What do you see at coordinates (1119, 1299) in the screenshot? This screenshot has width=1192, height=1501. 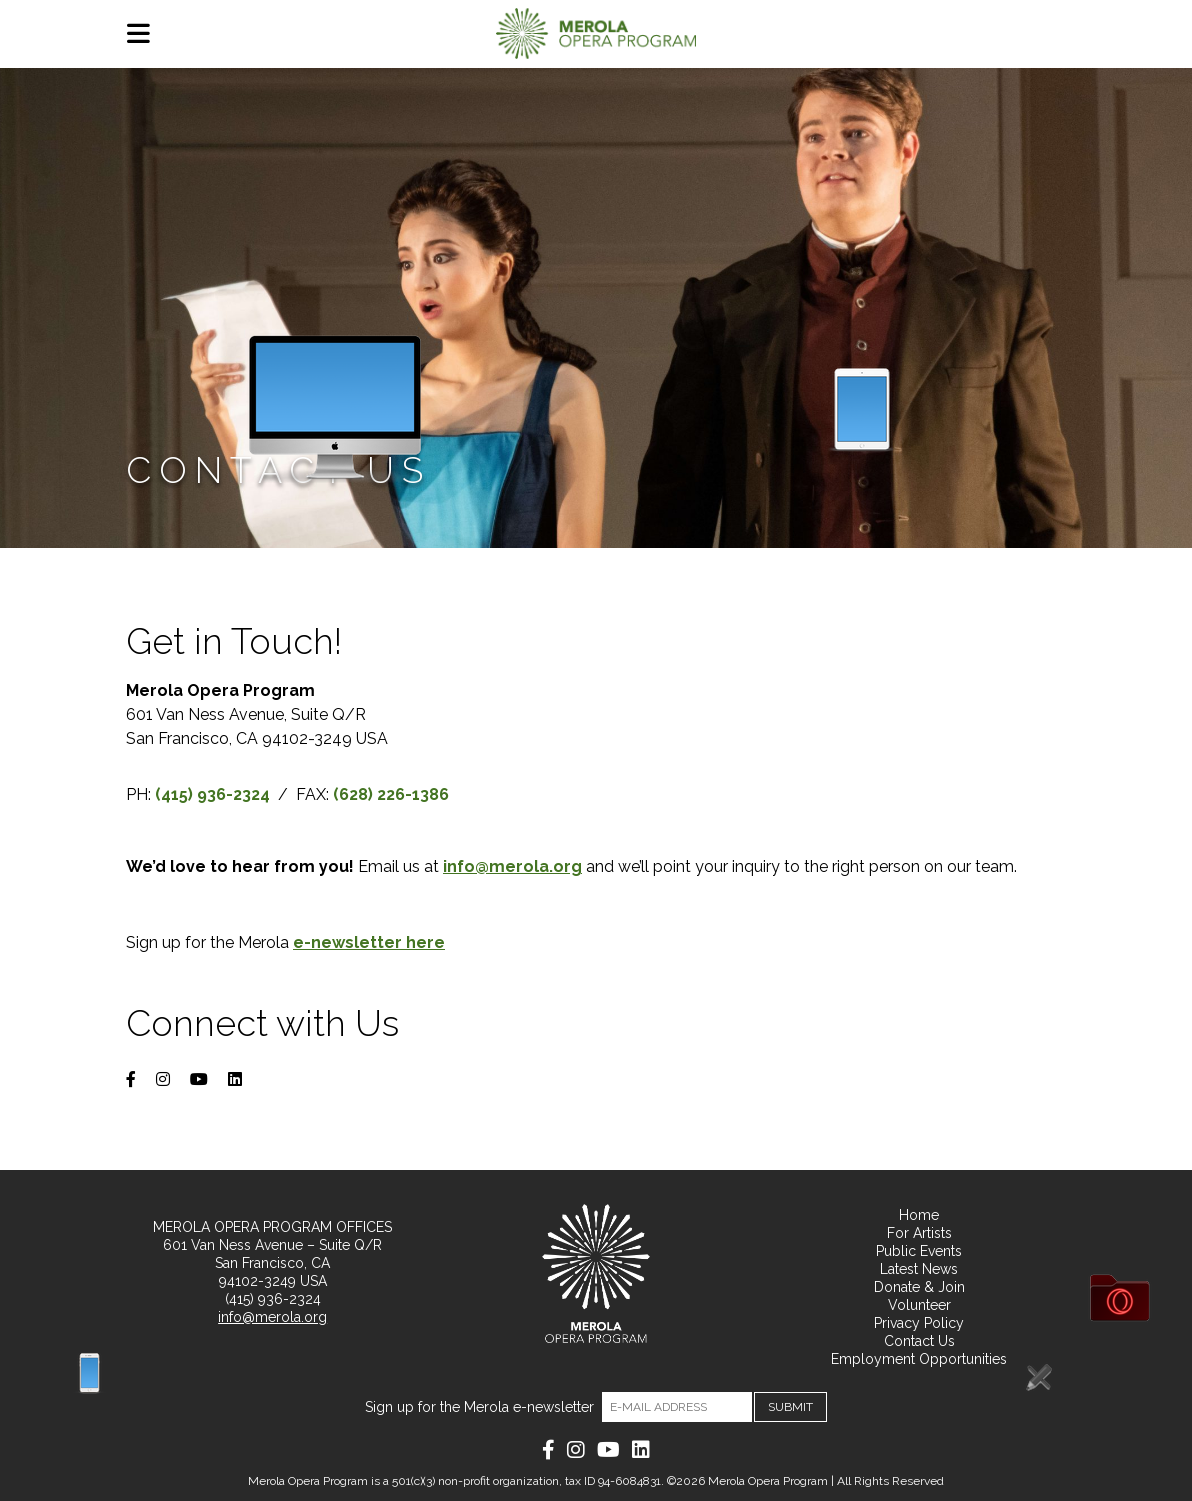 I see `open Opera GX browser files folder` at bounding box center [1119, 1299].